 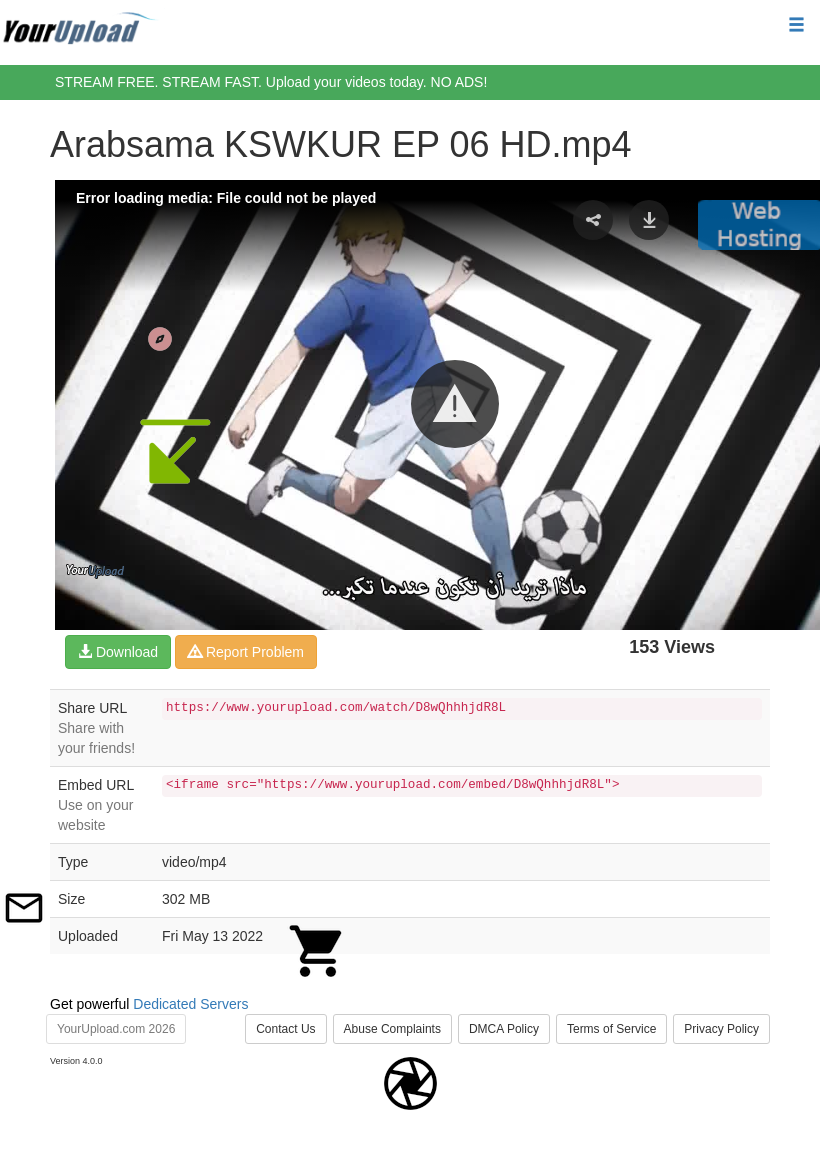 I want to click on access navigation or directional features, so click(x=160, y=339).